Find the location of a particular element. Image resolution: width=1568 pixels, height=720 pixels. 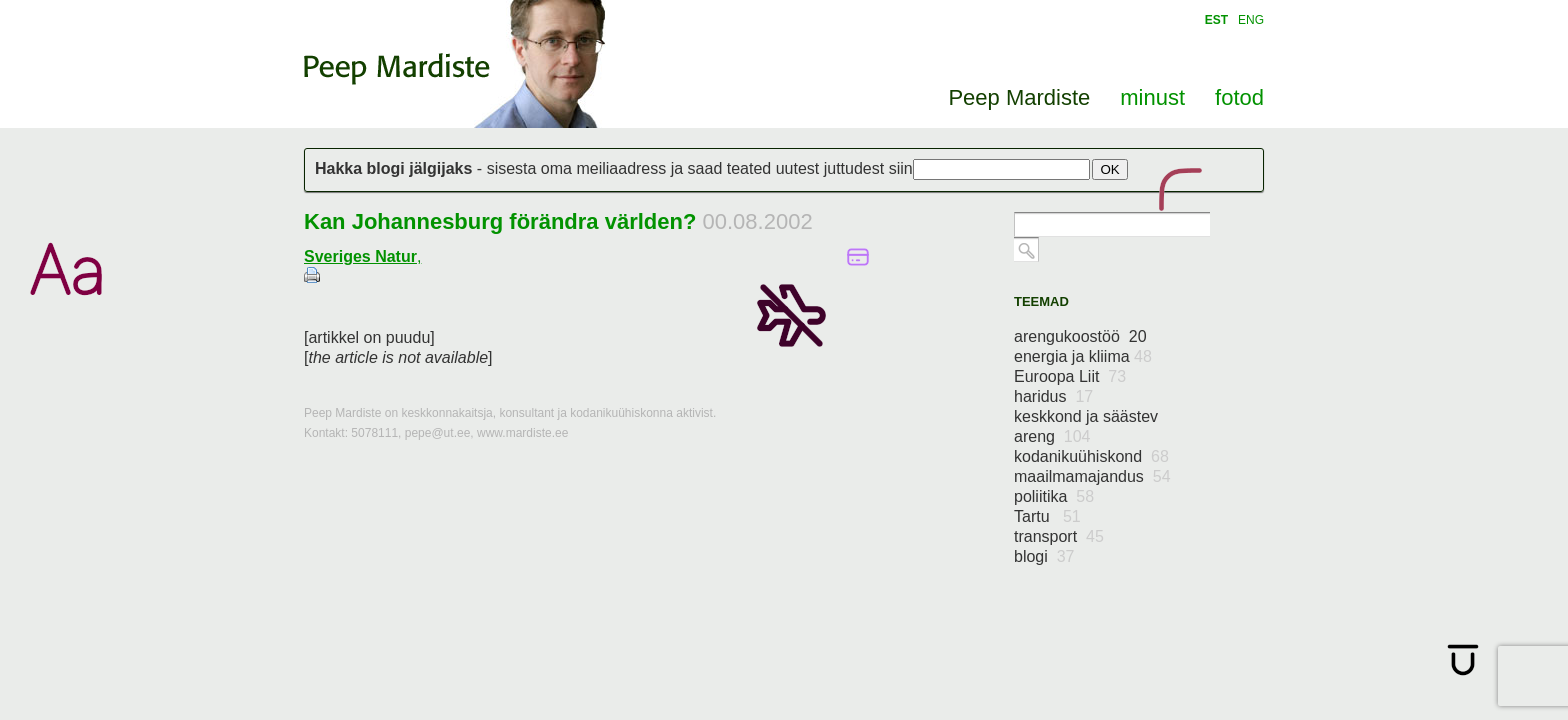

apply overline text formatting is located at coordinates (1463, 660).